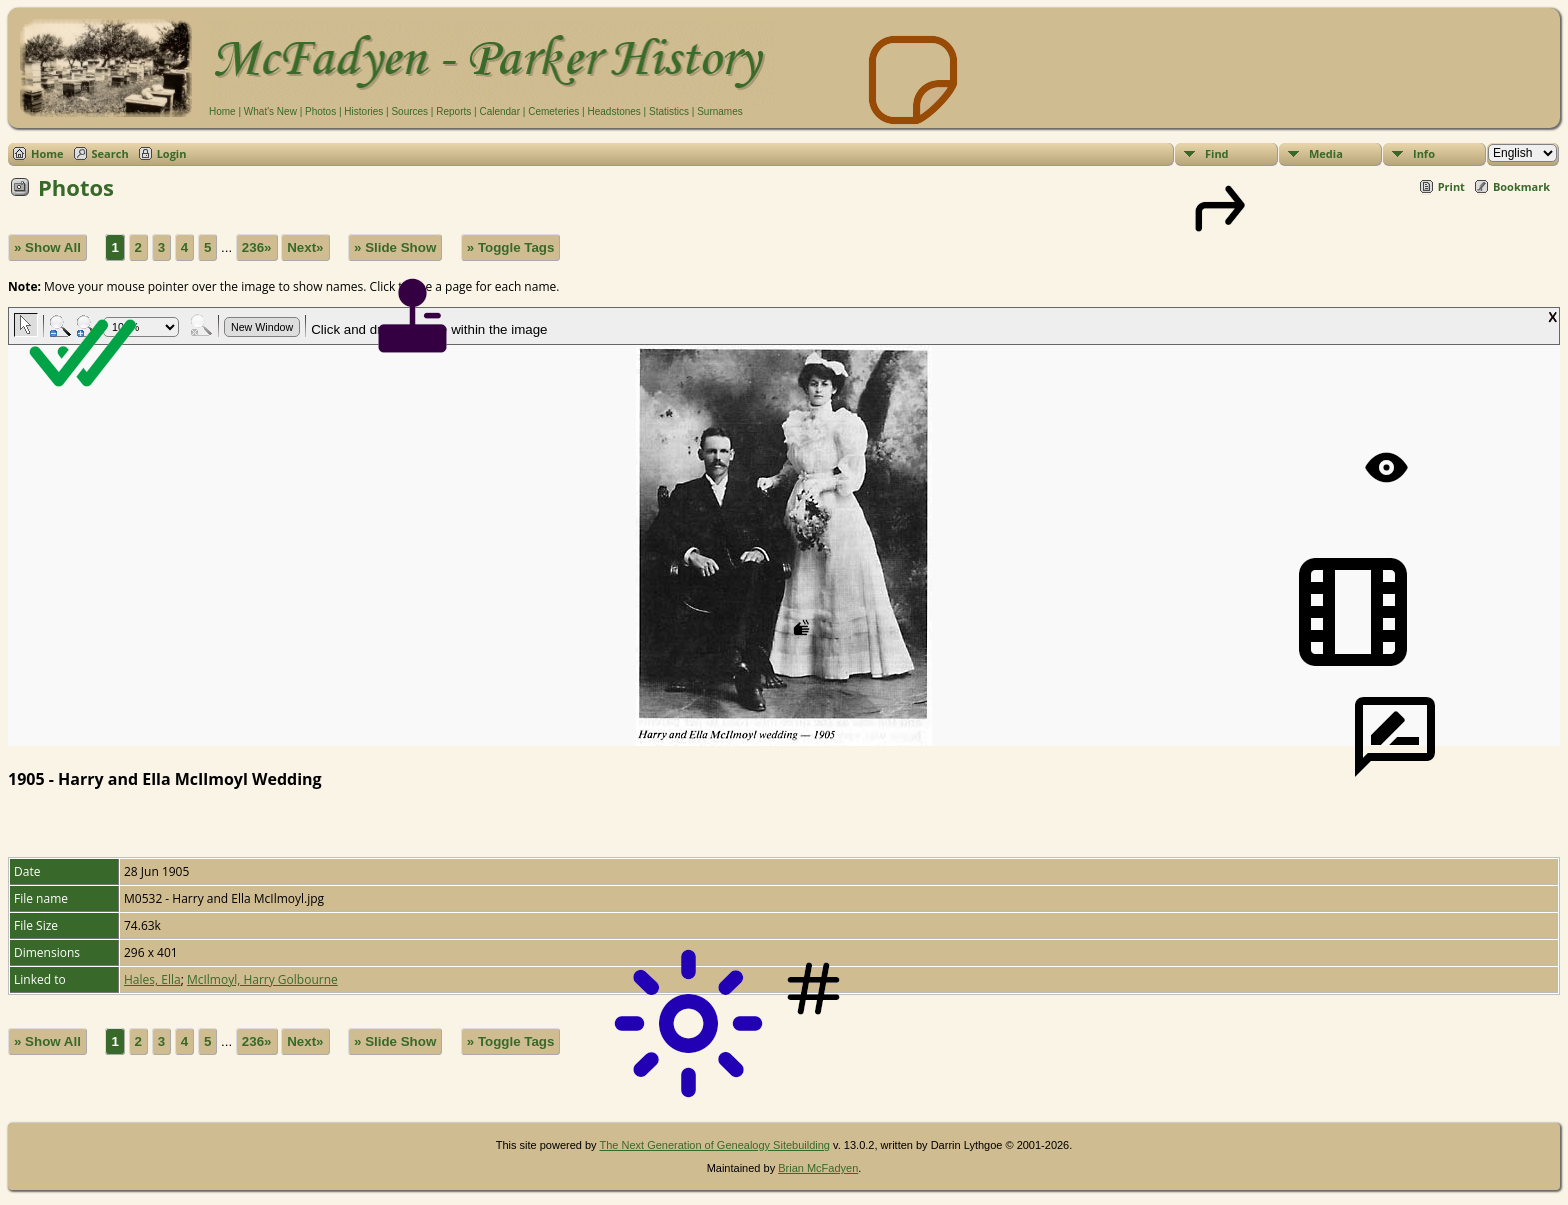  Describe the element at coordinates (1353, 612) in the screenshot. I see `access video or movie content` at that location.